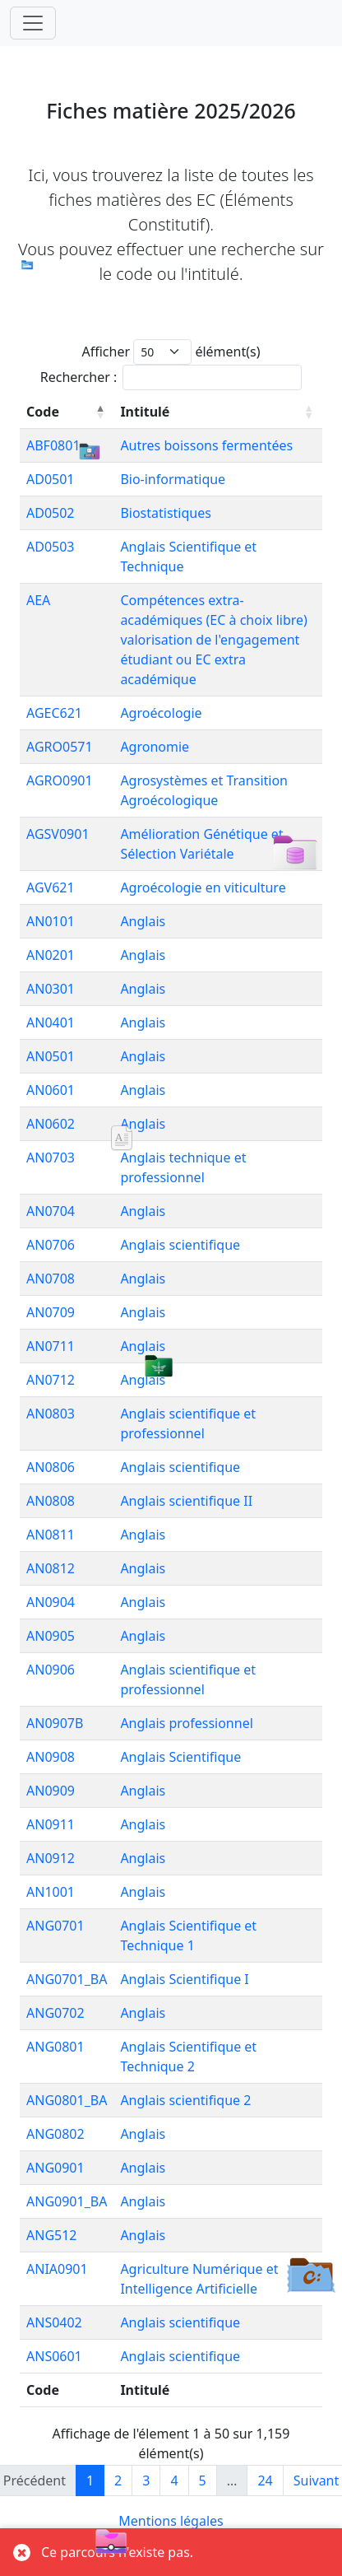 Image resolution: width=342 pixels, height=2576 pixels. What do you see at coordinates (311, 2276) in the screenshot?
I see `folder containing chocolatey package manager files` at bounding box center [311, 2276].